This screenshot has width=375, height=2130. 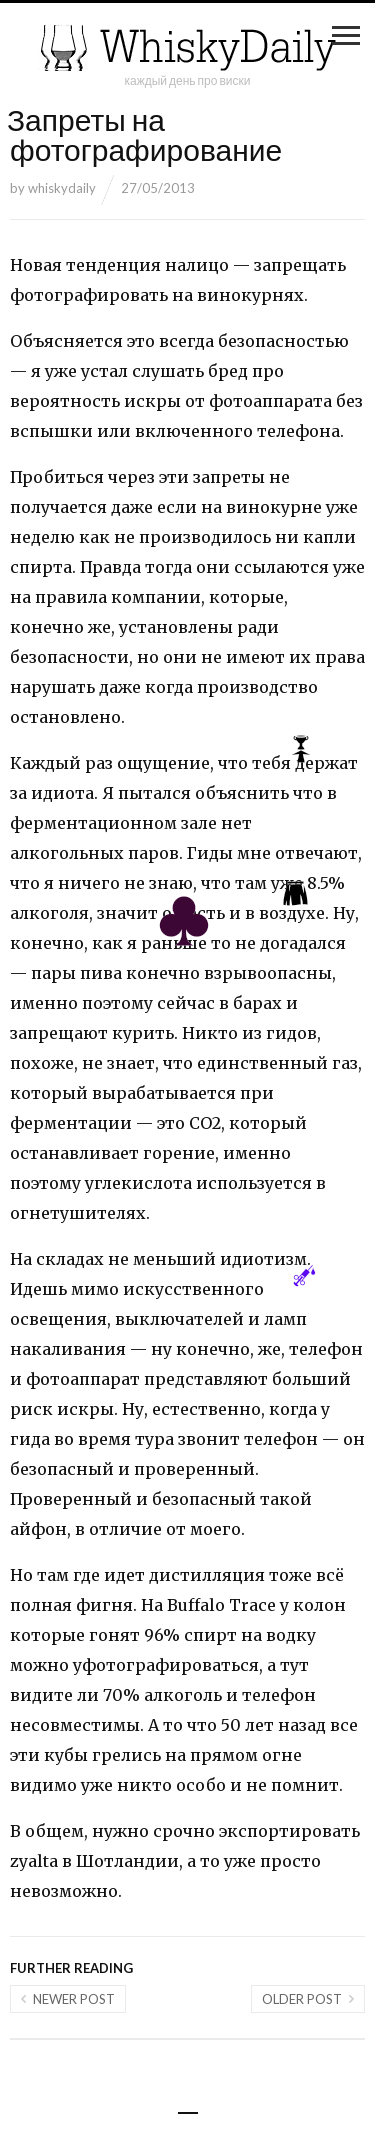 I want to click on indicates a medical test or blood sample, so click(x=304, y=1275).